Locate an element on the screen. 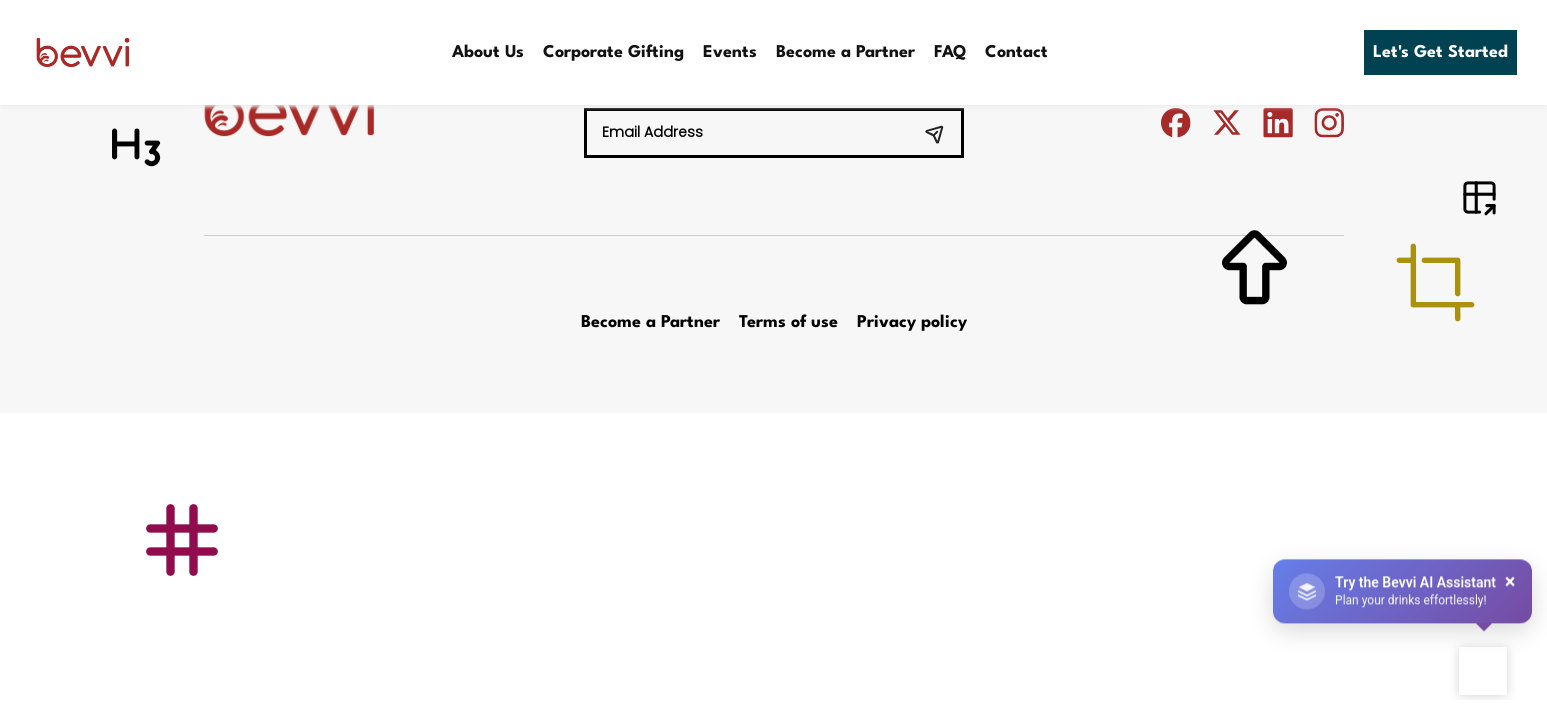 Image resolution: width=1547 pixels, height=720 pixels. share table or spreadsheet data is located at coordinates (1479, 197).